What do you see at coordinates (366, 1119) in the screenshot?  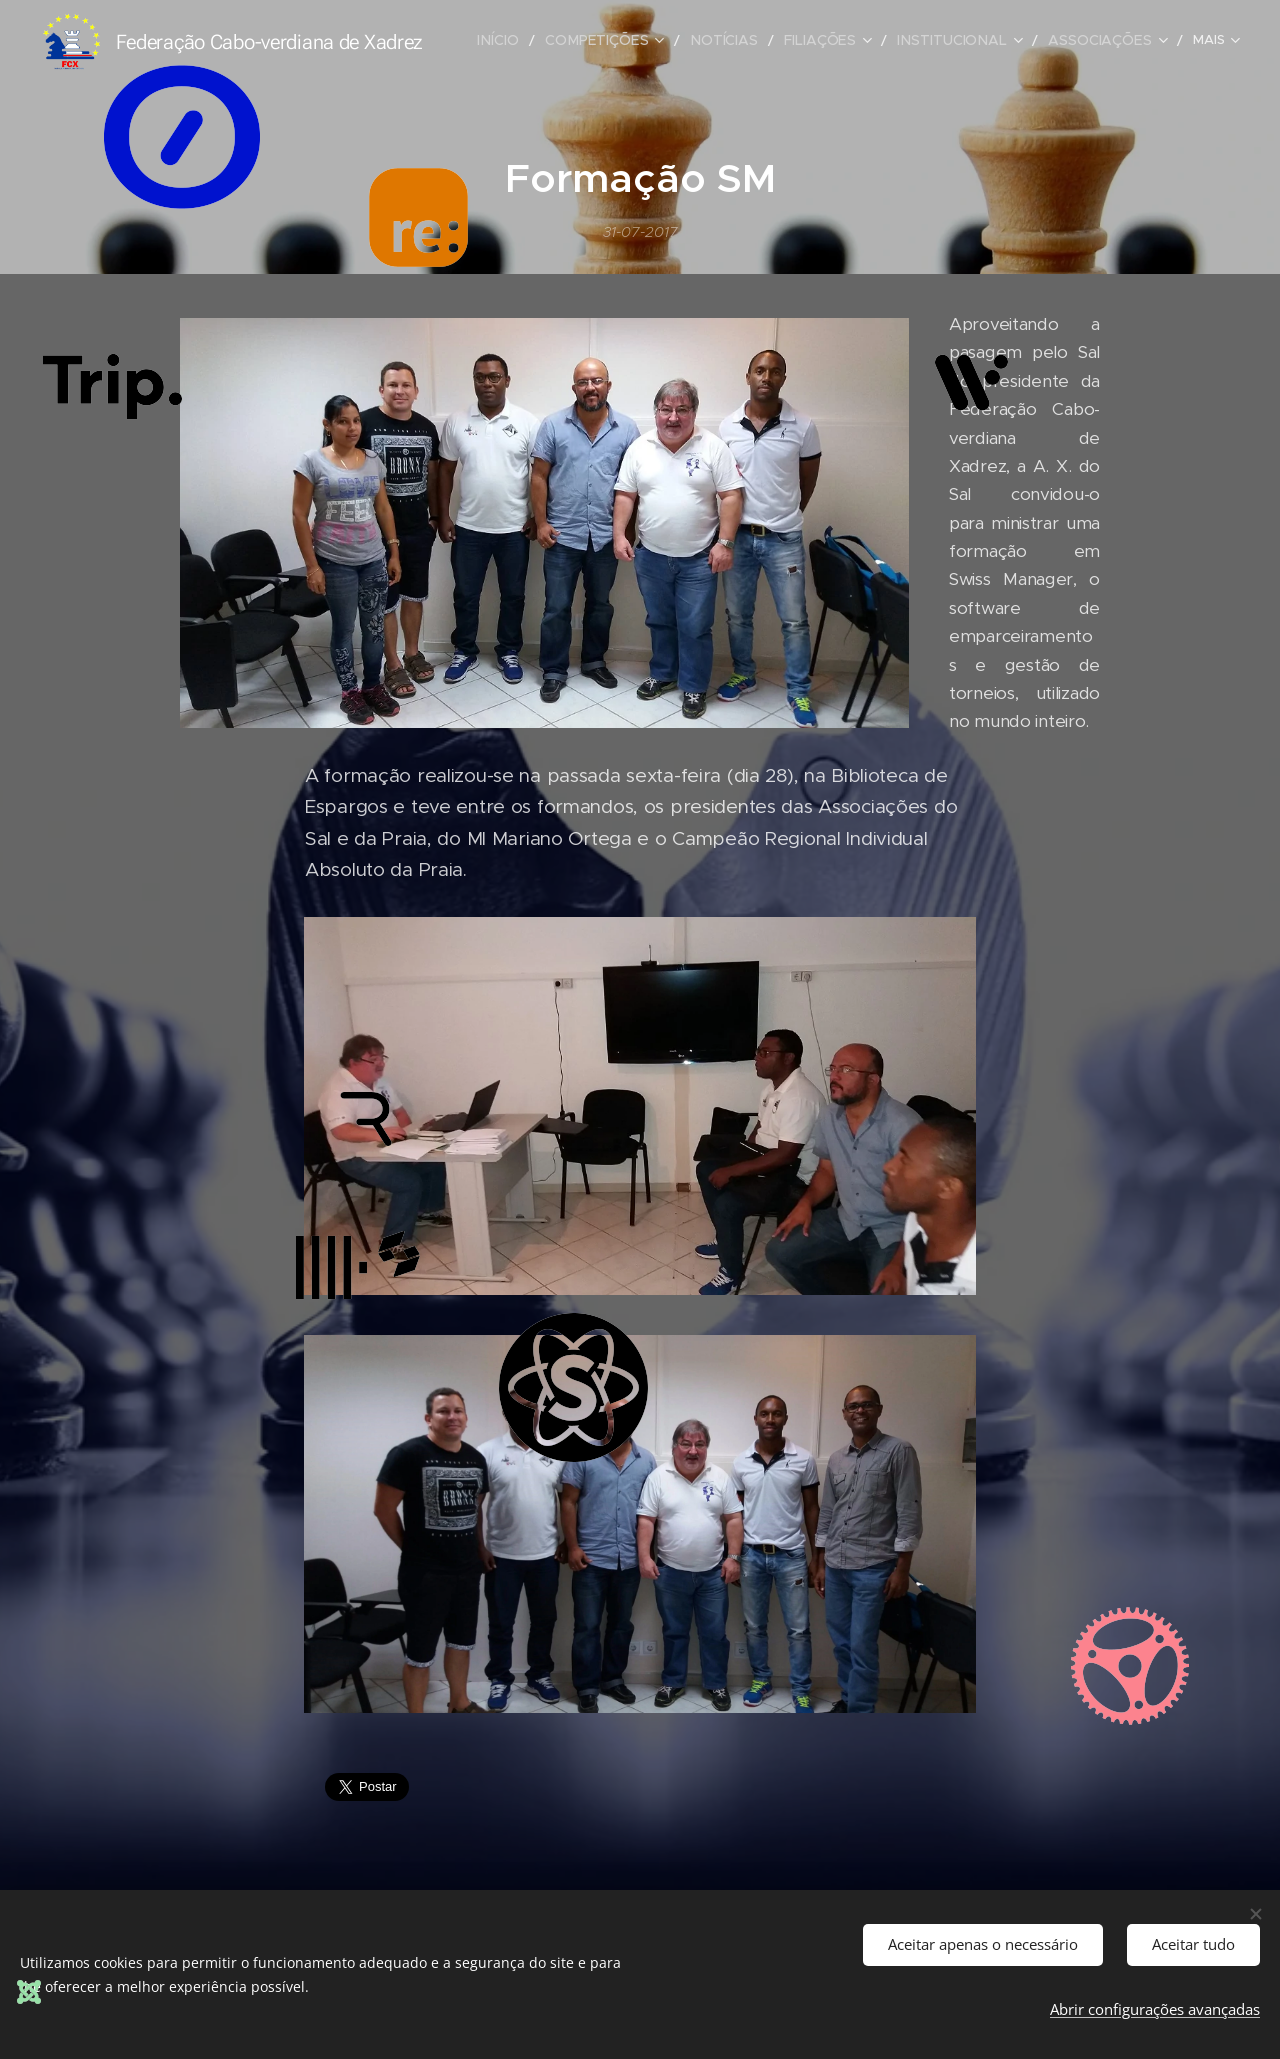 I see `rive animation platform logo` at bounding box center [366, 1119].